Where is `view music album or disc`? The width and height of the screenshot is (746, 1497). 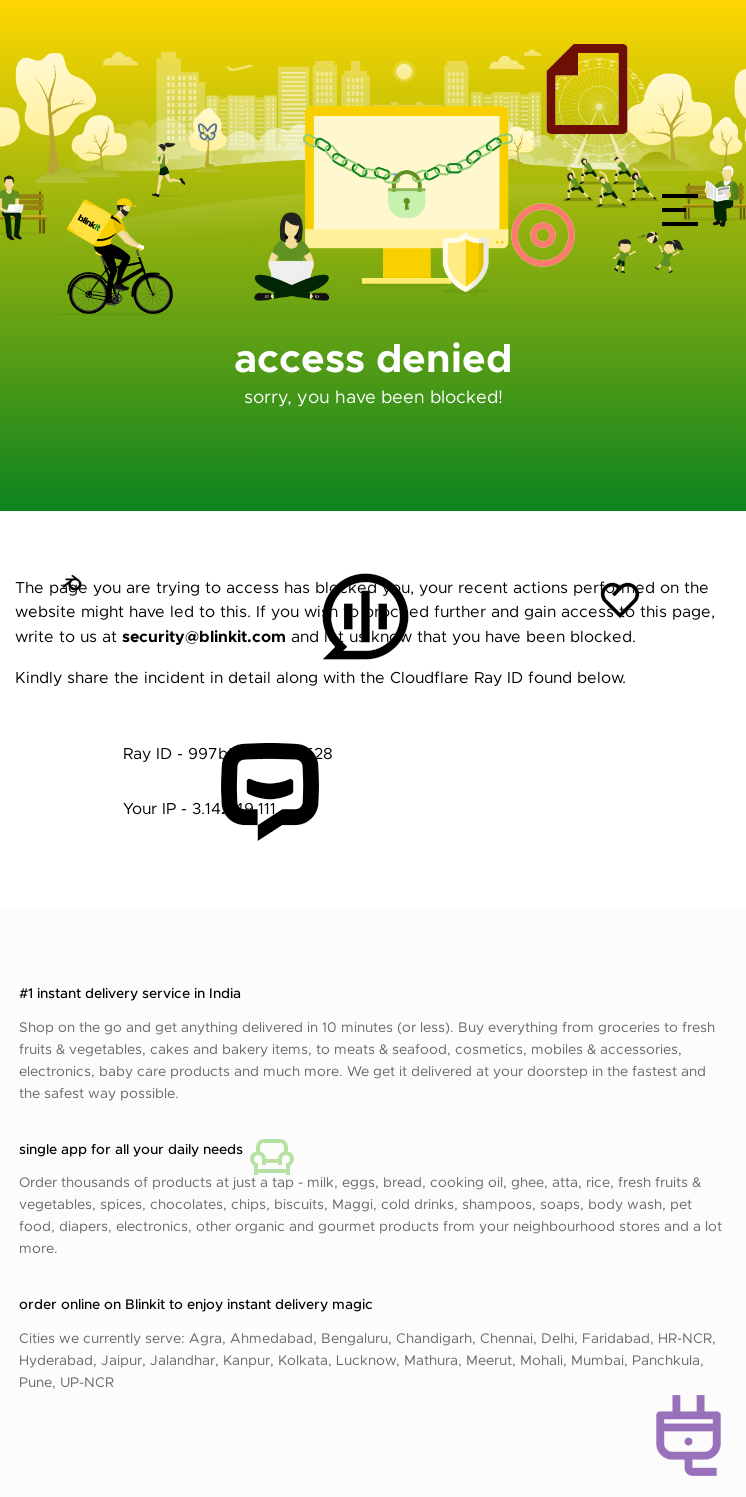 view music album or disc is located at coordinates (543, 235).